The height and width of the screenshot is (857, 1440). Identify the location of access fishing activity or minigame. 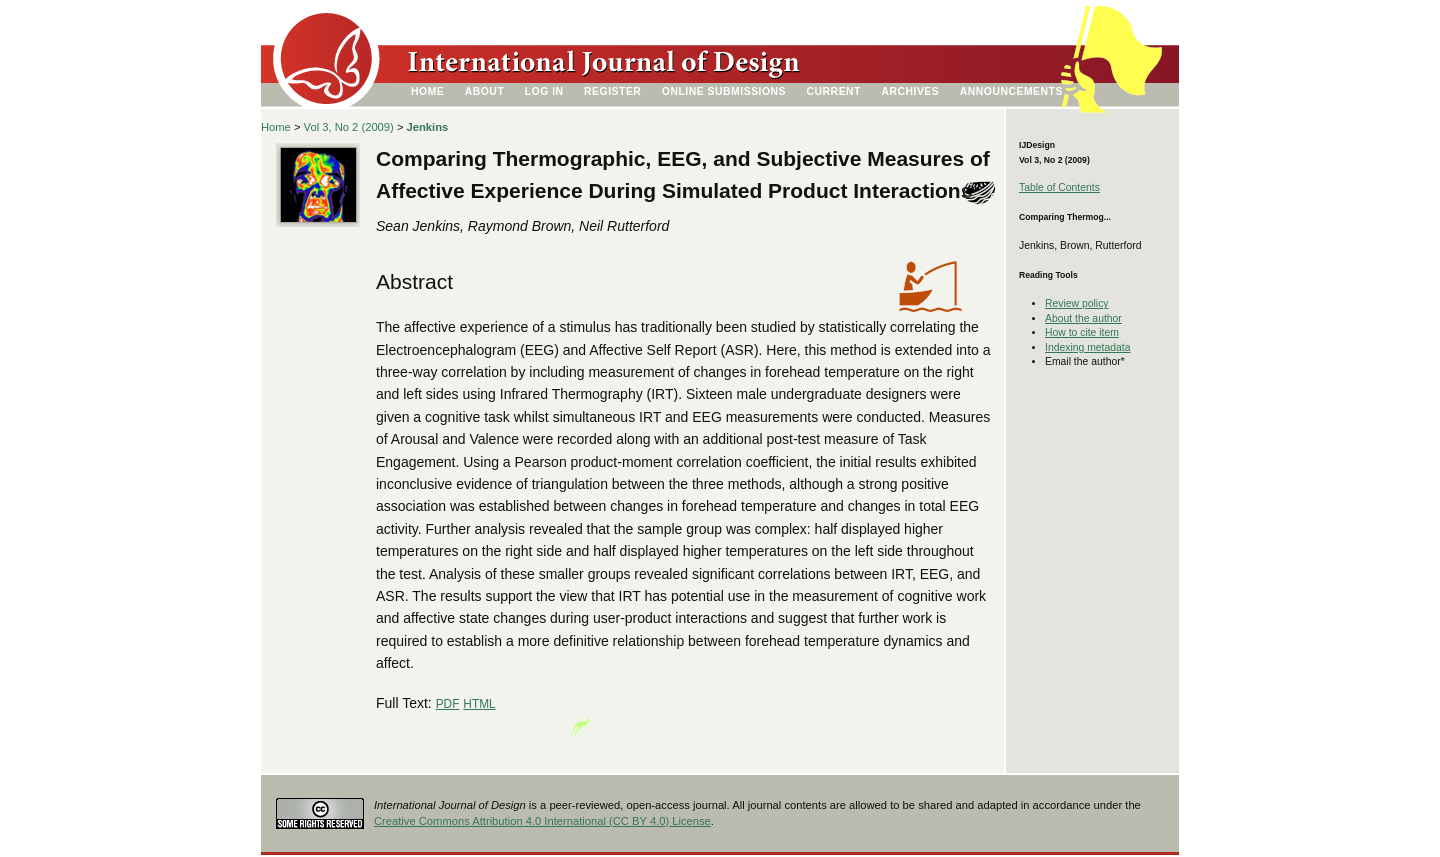
(930, 286).